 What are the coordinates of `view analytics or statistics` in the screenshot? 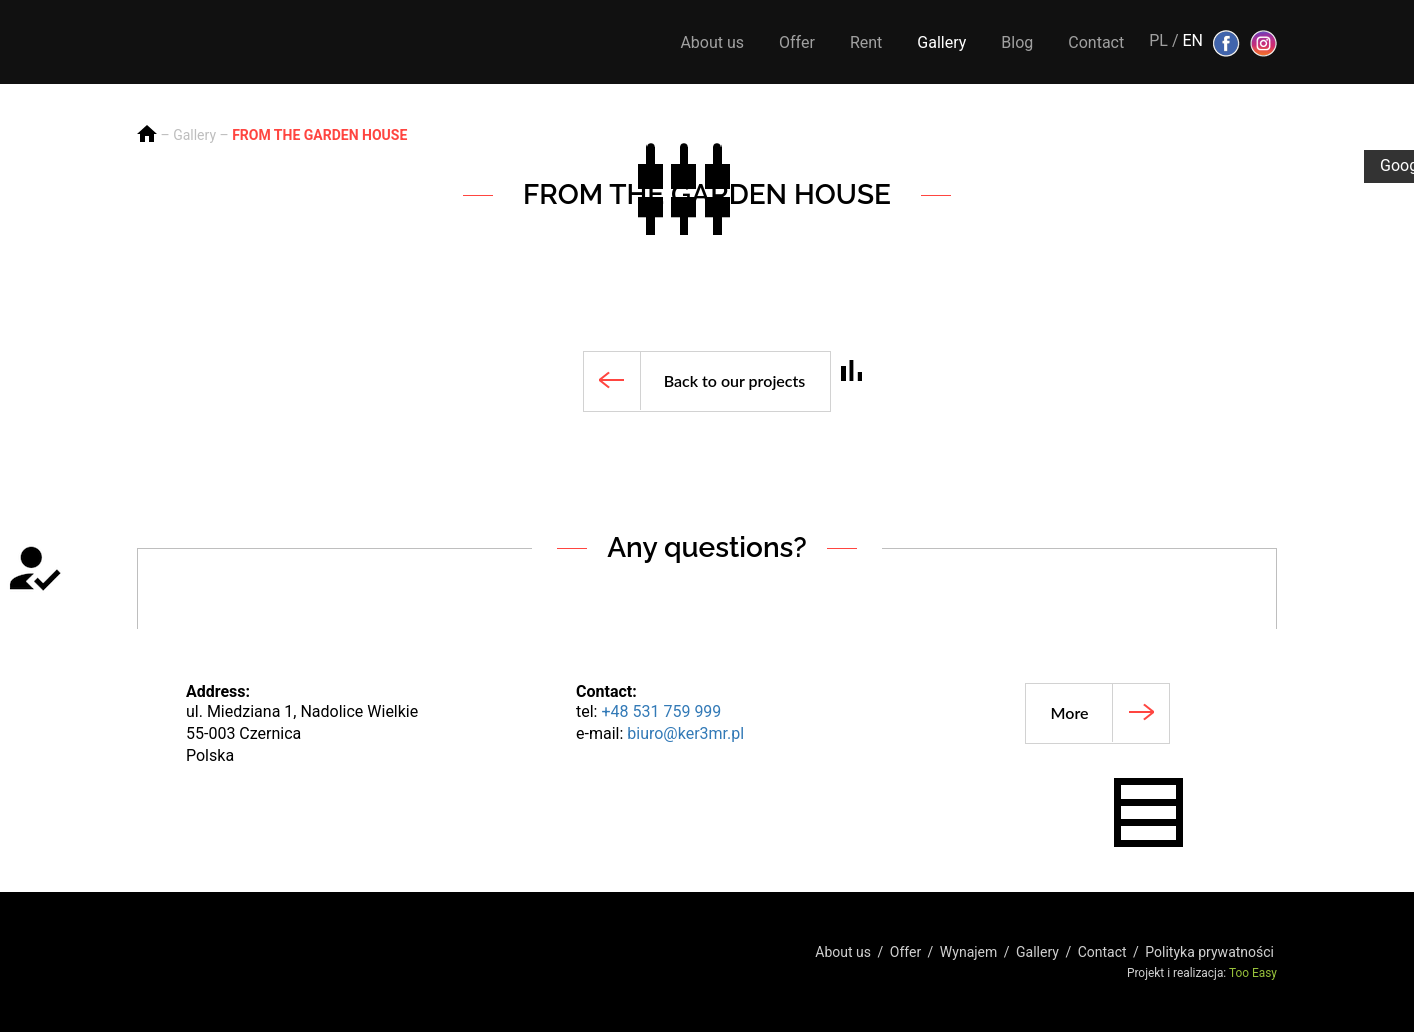 It's located at (851, 370).